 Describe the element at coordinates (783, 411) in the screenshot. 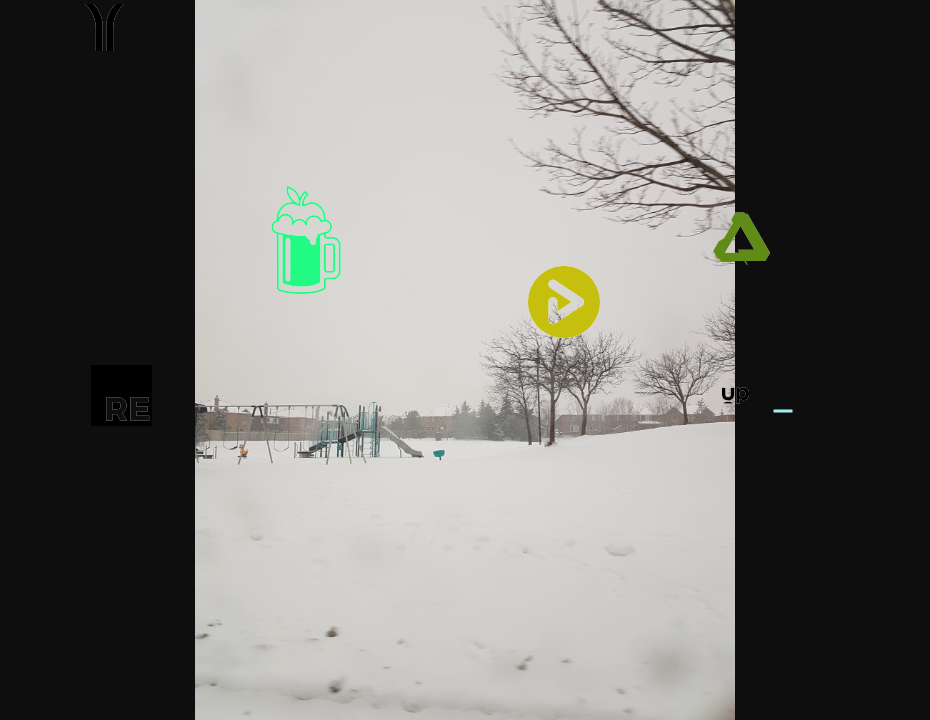

I see `remove or subtract an item` at that location.